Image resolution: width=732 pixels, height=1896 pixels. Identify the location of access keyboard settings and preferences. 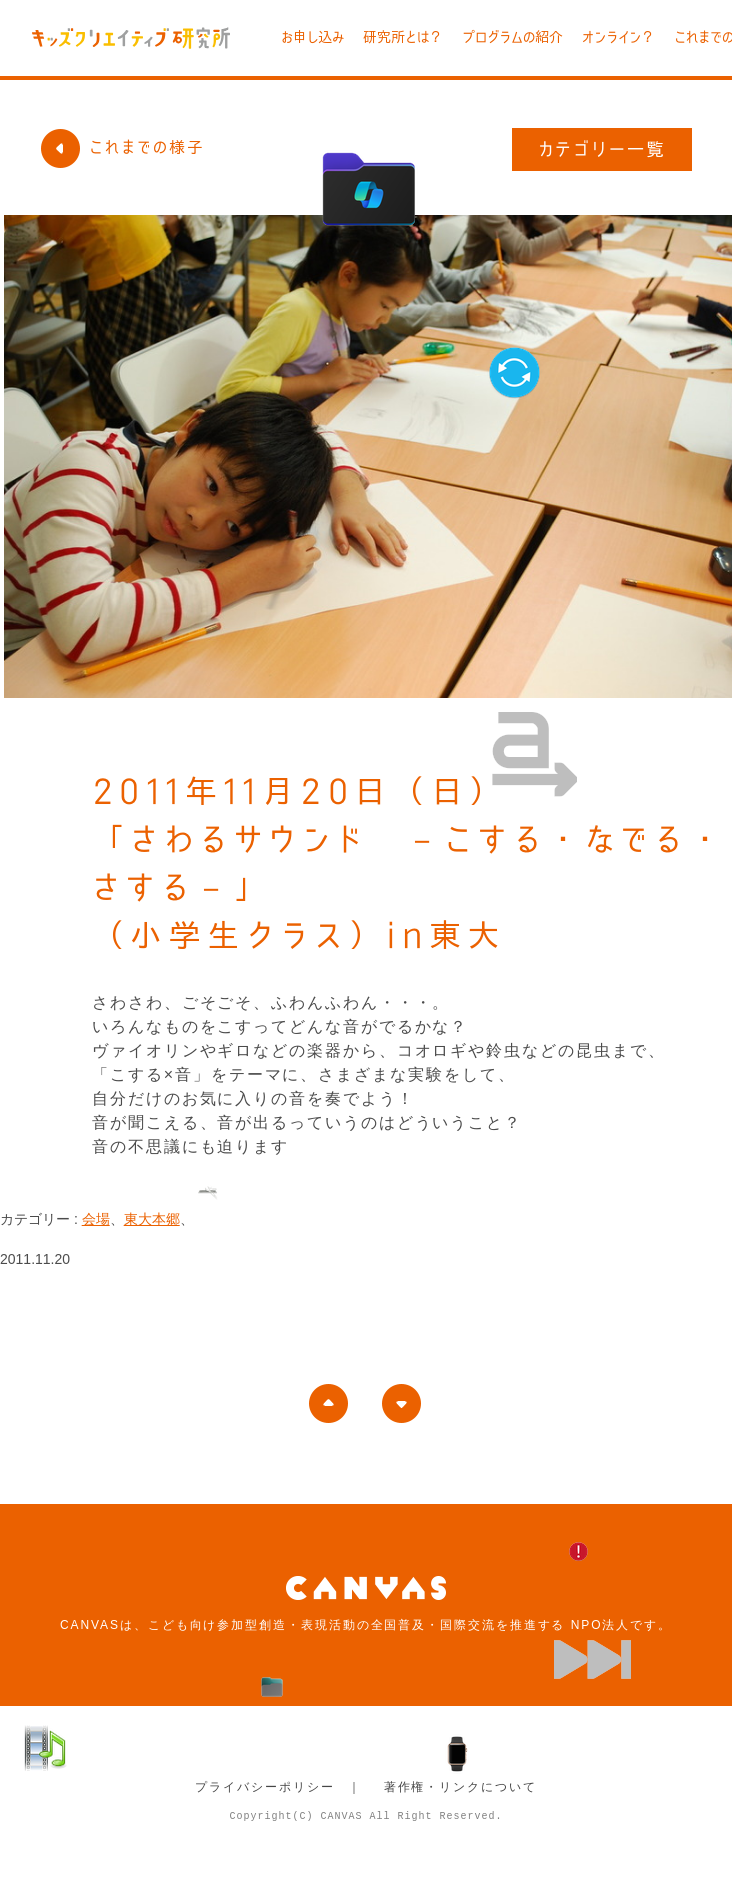
(207, 1189).